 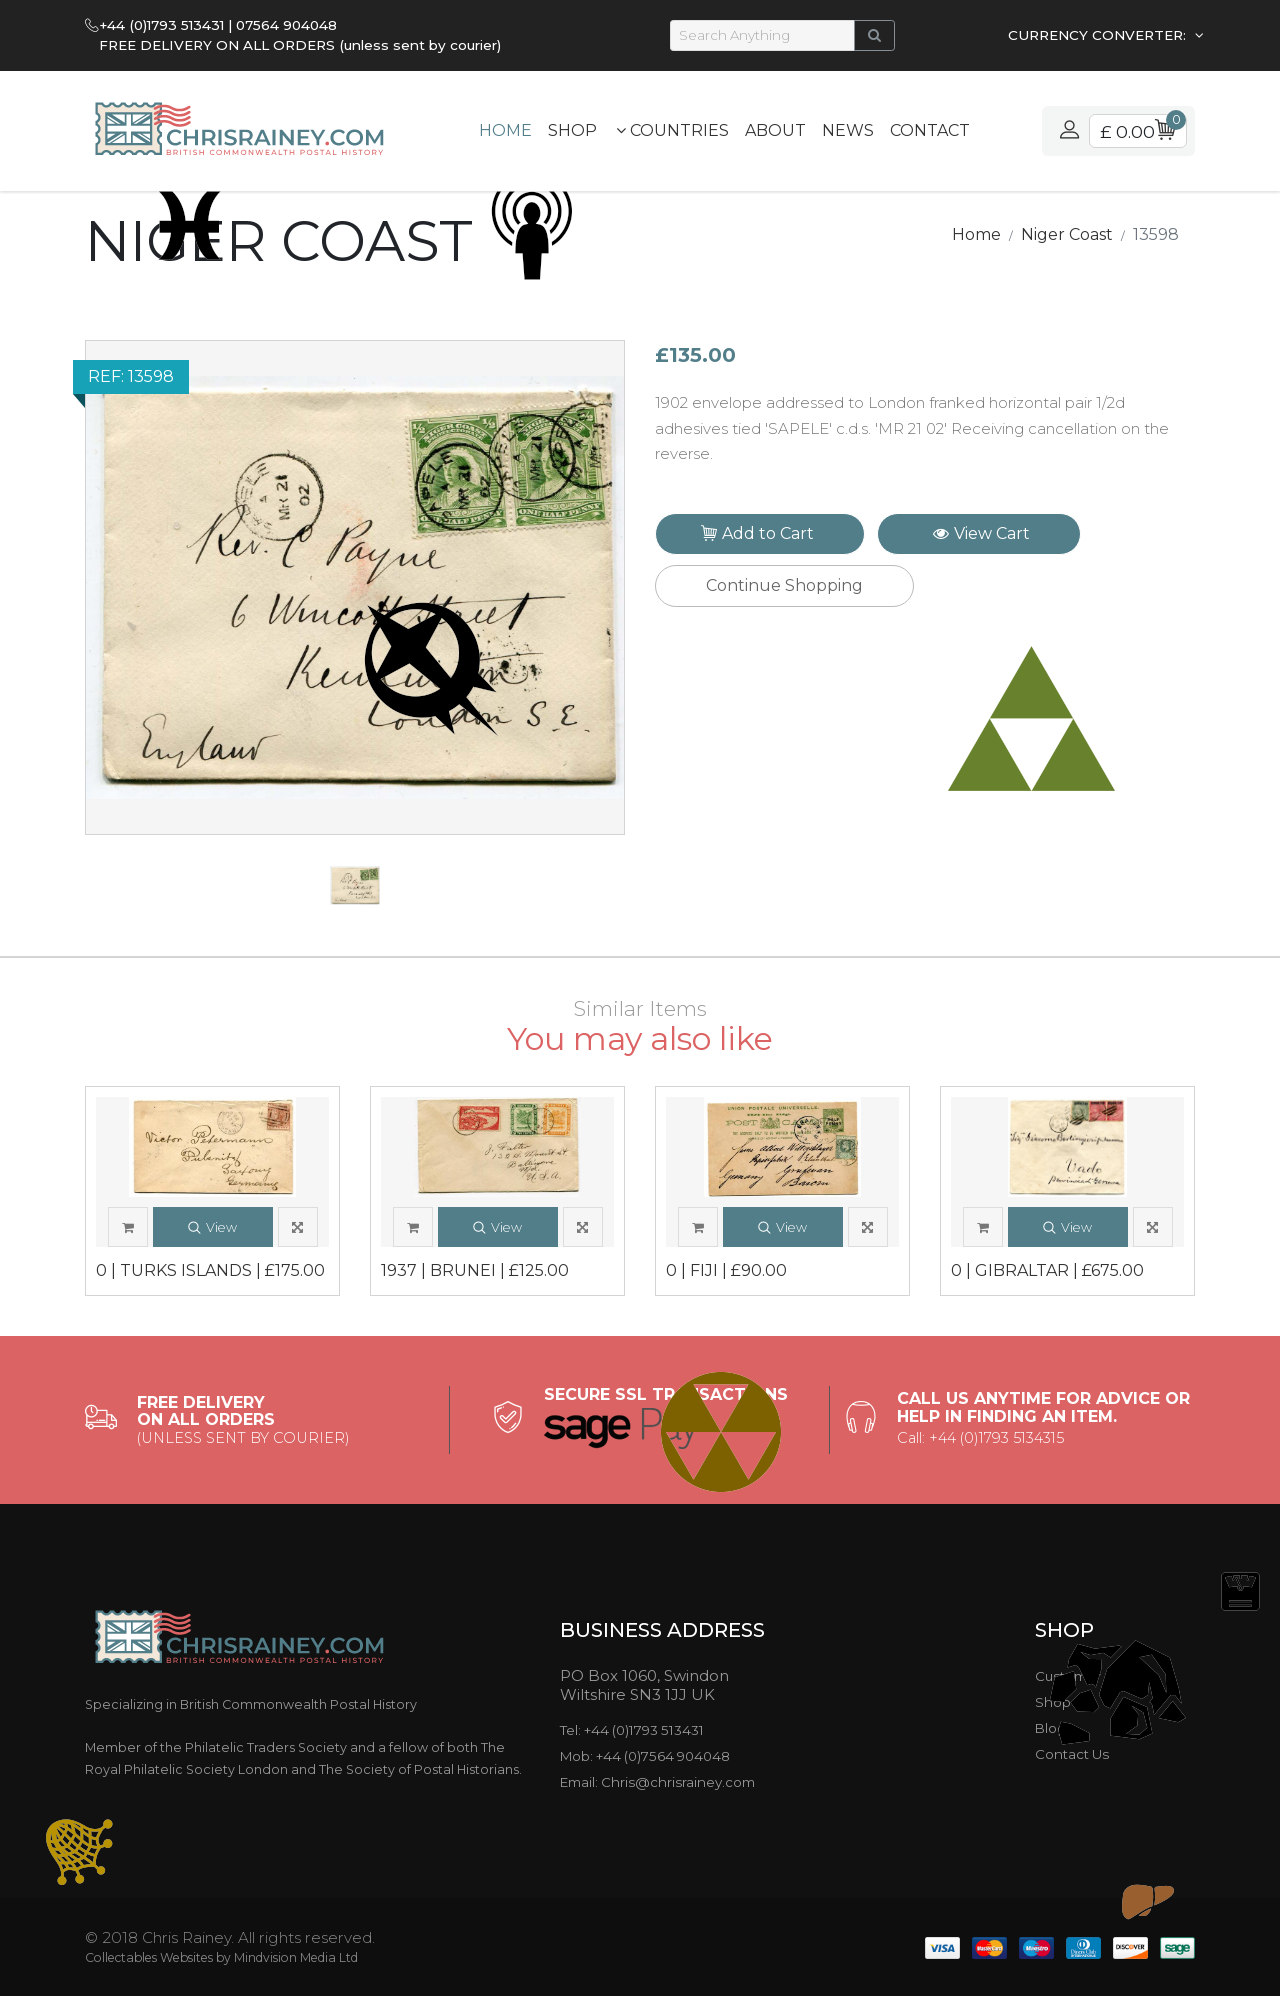 I want to click on collect or gather resources, so click(x=1117, y=1684).